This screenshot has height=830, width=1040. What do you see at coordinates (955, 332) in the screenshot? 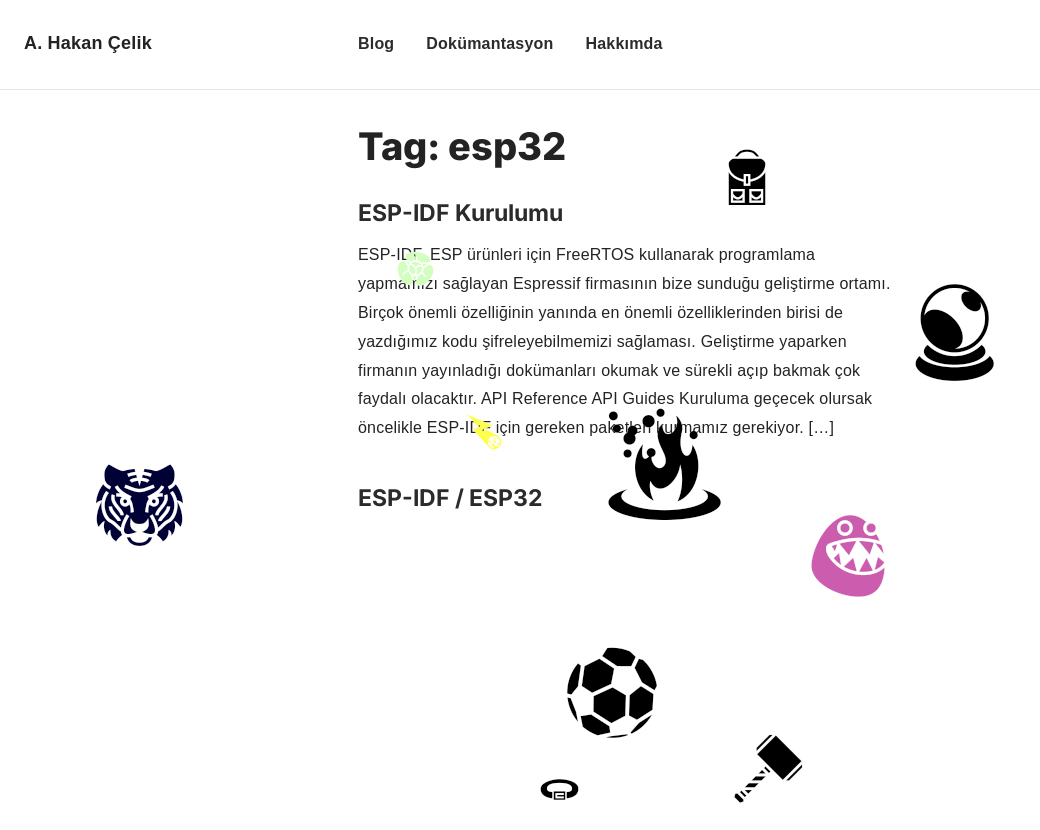
I see `view predictions or fortune features` at bounding box center [955, 332].